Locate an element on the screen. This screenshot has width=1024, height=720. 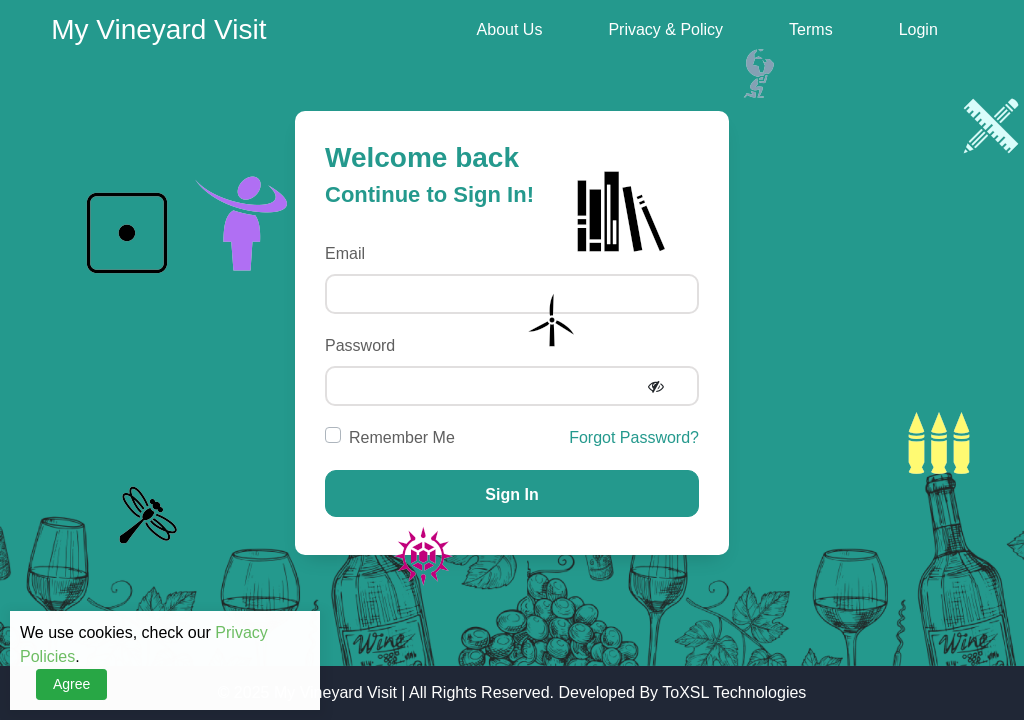
ammunition or bullet inventory indicator is located at coordinates (939, 443).